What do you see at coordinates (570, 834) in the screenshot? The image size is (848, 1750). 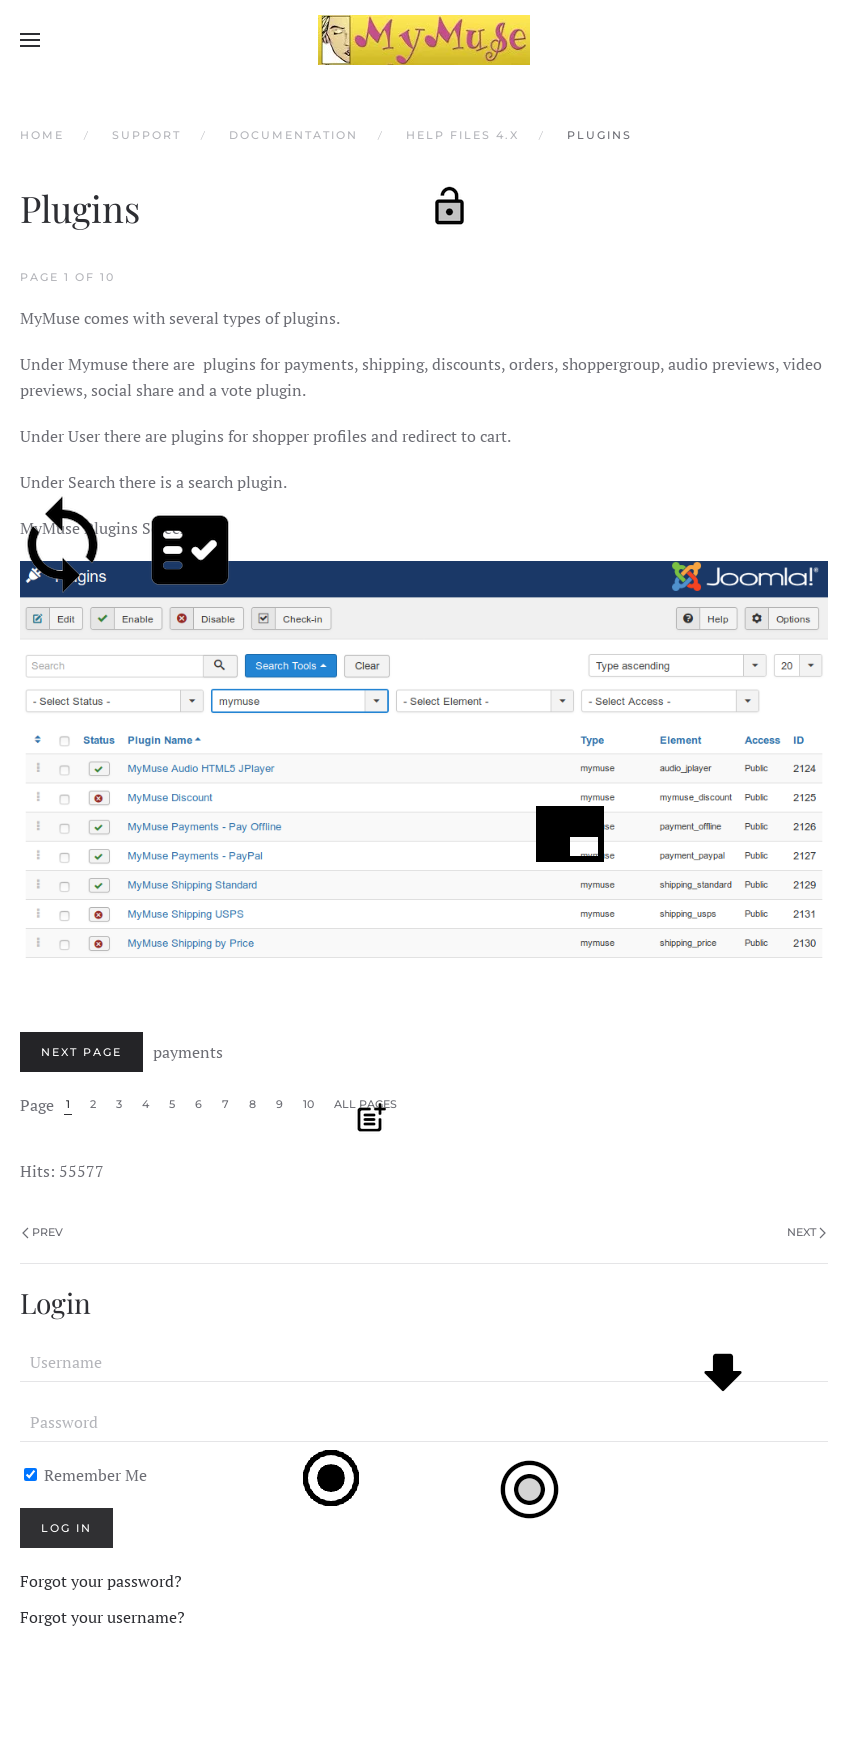 I see `add a branding watermark to video content` at bounding box center [570, 834].